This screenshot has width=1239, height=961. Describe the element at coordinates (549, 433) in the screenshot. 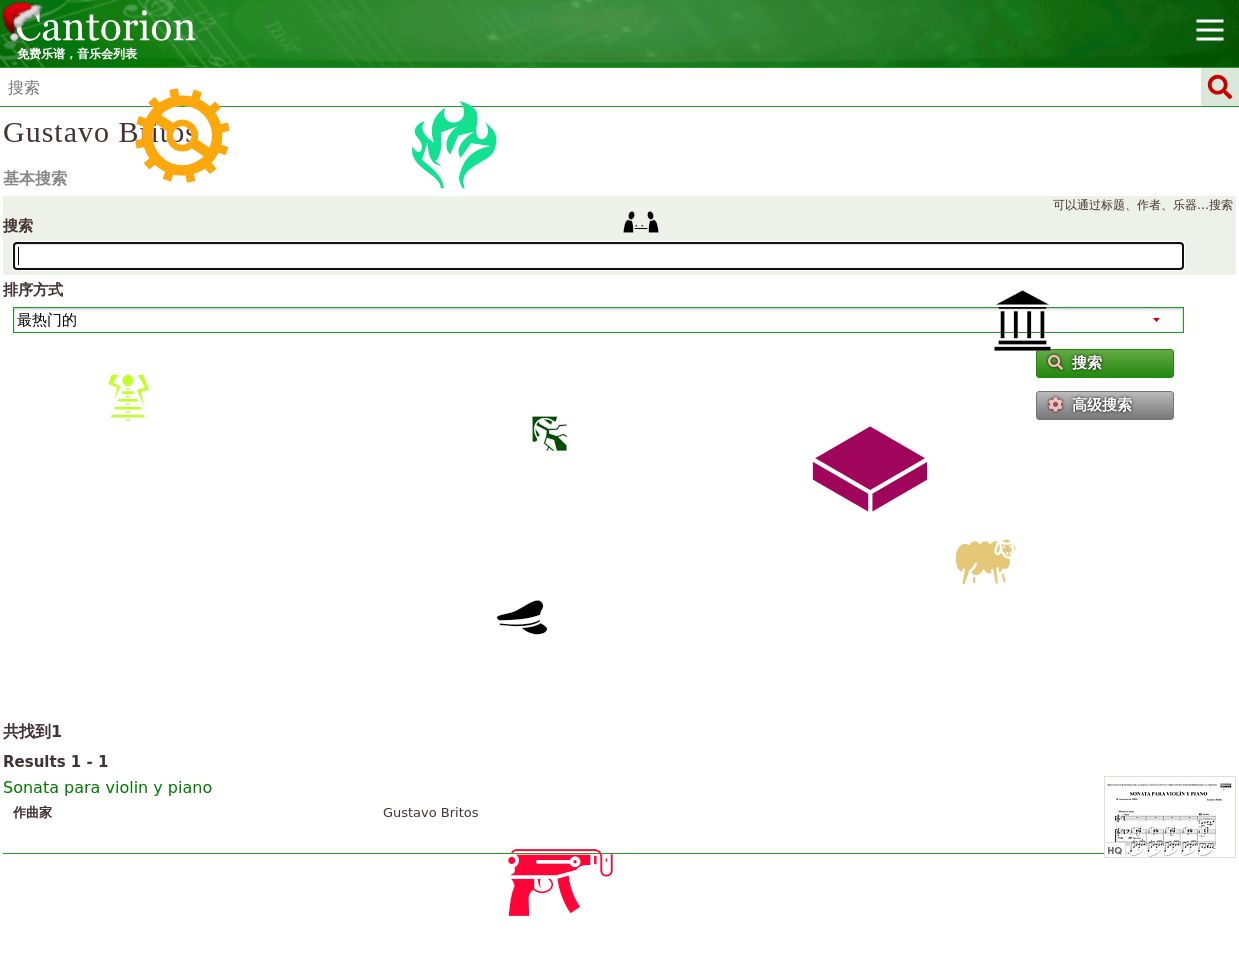

I see `activate a power-up or special ability` at that location.